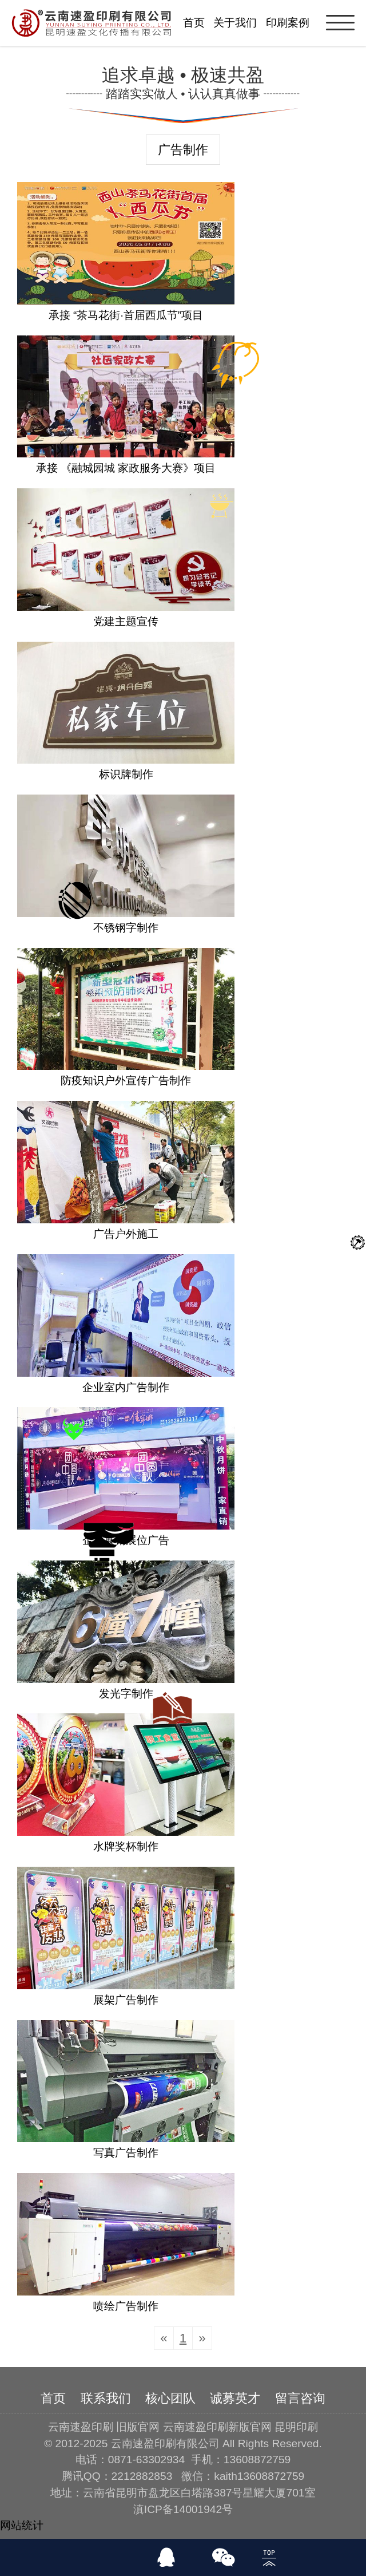 This screenshot has width=366, height=2576. What do you see at coordinates (109, 1547) in the screenshot?
I see `indicates a fireplace or heating feature` at bounding box center [109, 1547].